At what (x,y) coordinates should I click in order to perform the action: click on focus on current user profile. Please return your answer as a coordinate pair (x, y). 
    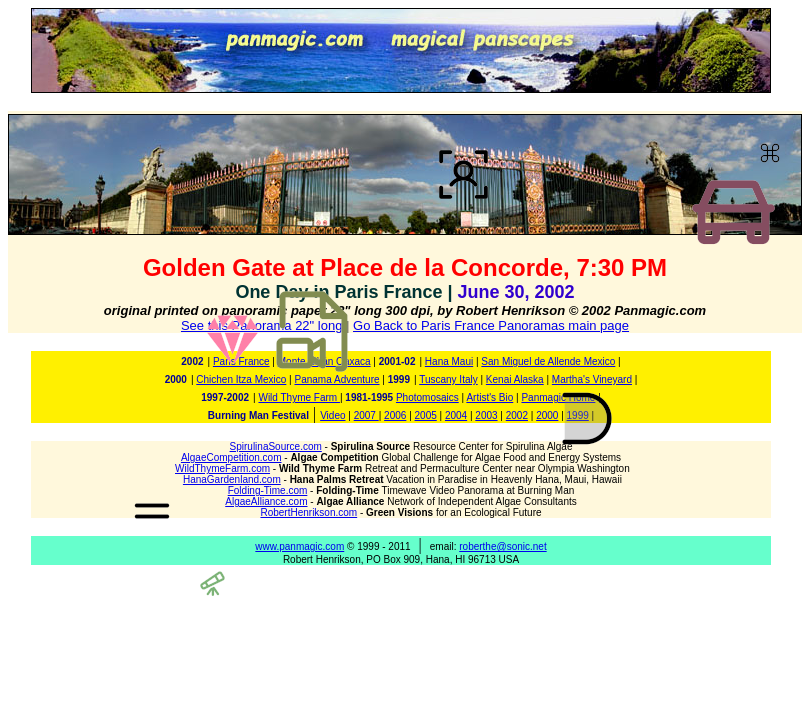
    Looking at the image, I should click on (463, 174).